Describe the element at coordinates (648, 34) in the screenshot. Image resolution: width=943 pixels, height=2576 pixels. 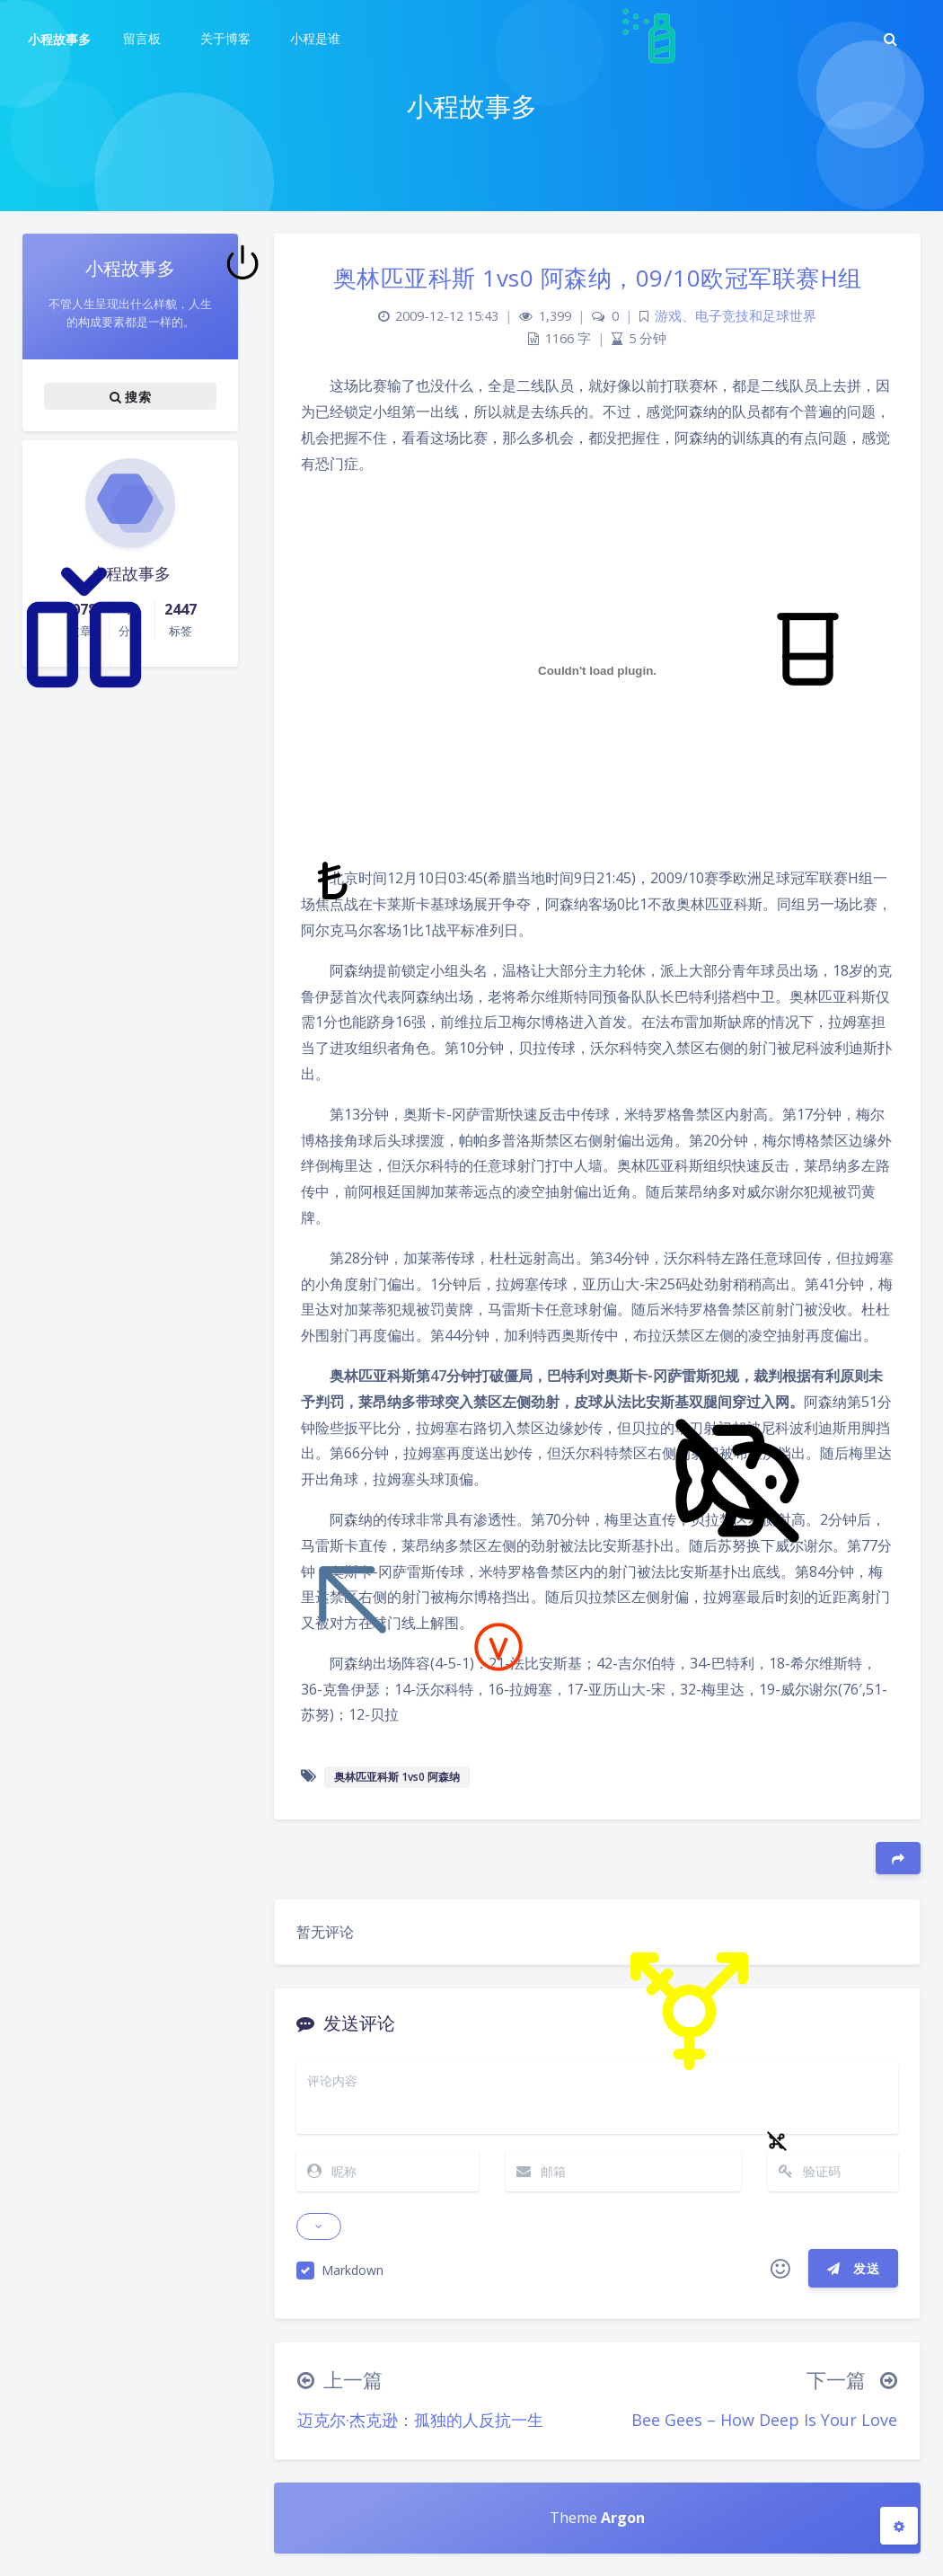
I see `access spray or paint tools` at that location.